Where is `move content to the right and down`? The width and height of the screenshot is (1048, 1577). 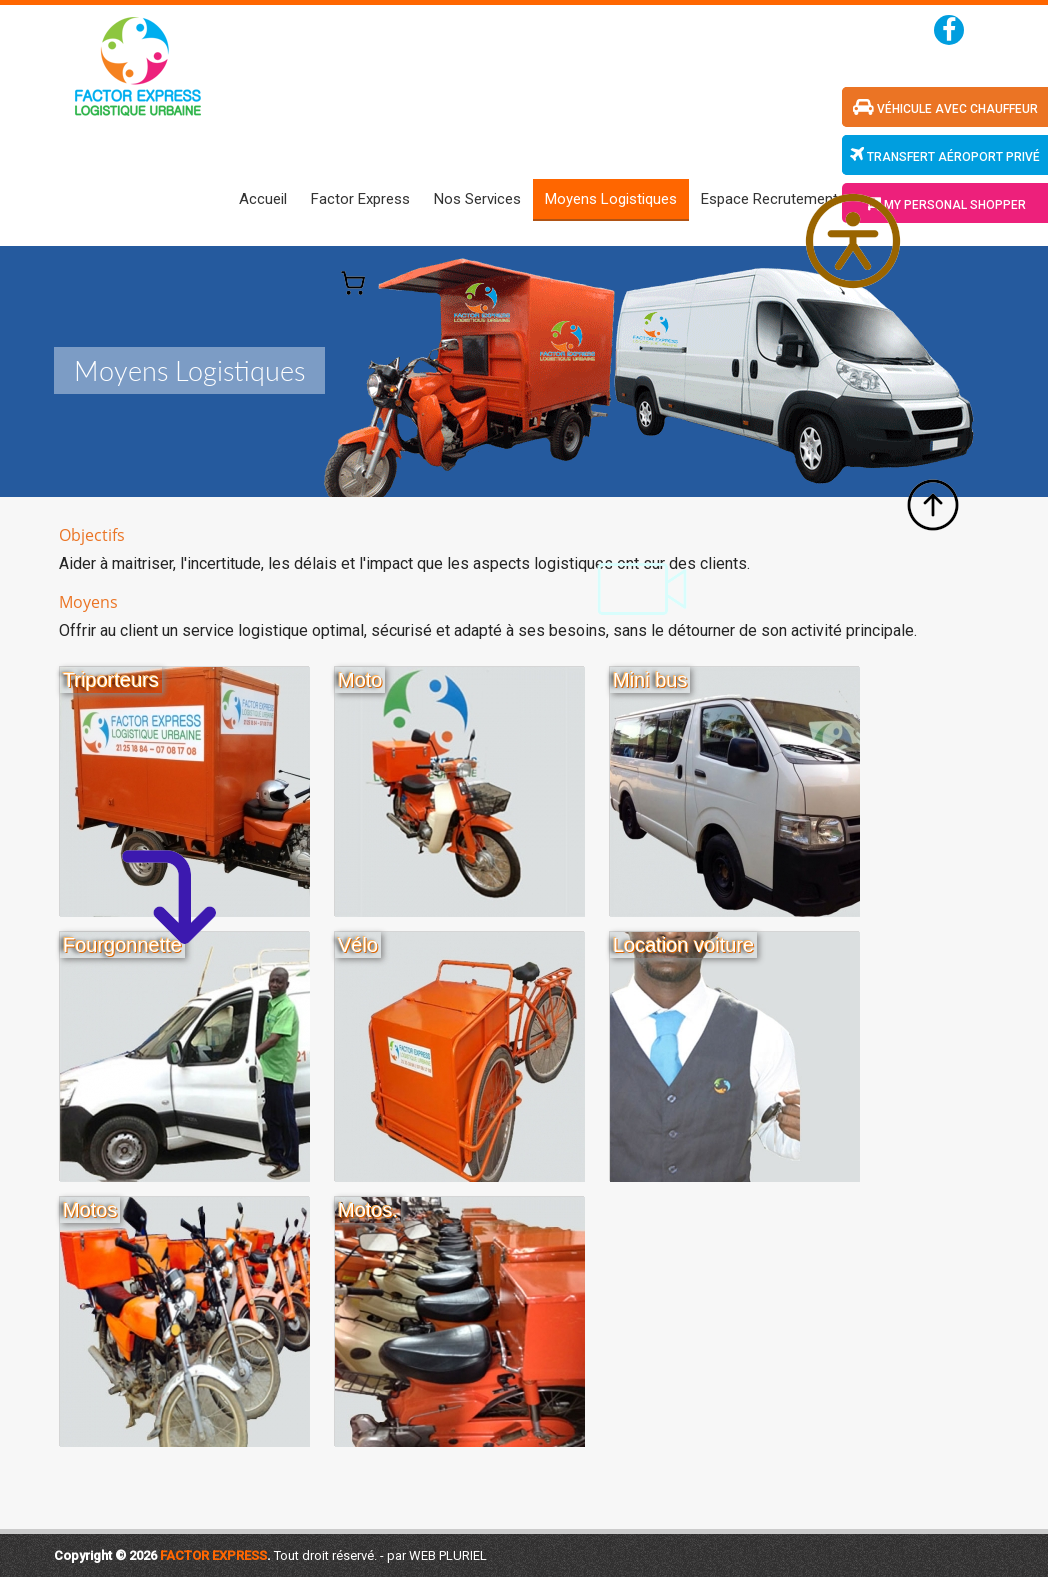
move content to the right and down is located at coordinates (166, 894).